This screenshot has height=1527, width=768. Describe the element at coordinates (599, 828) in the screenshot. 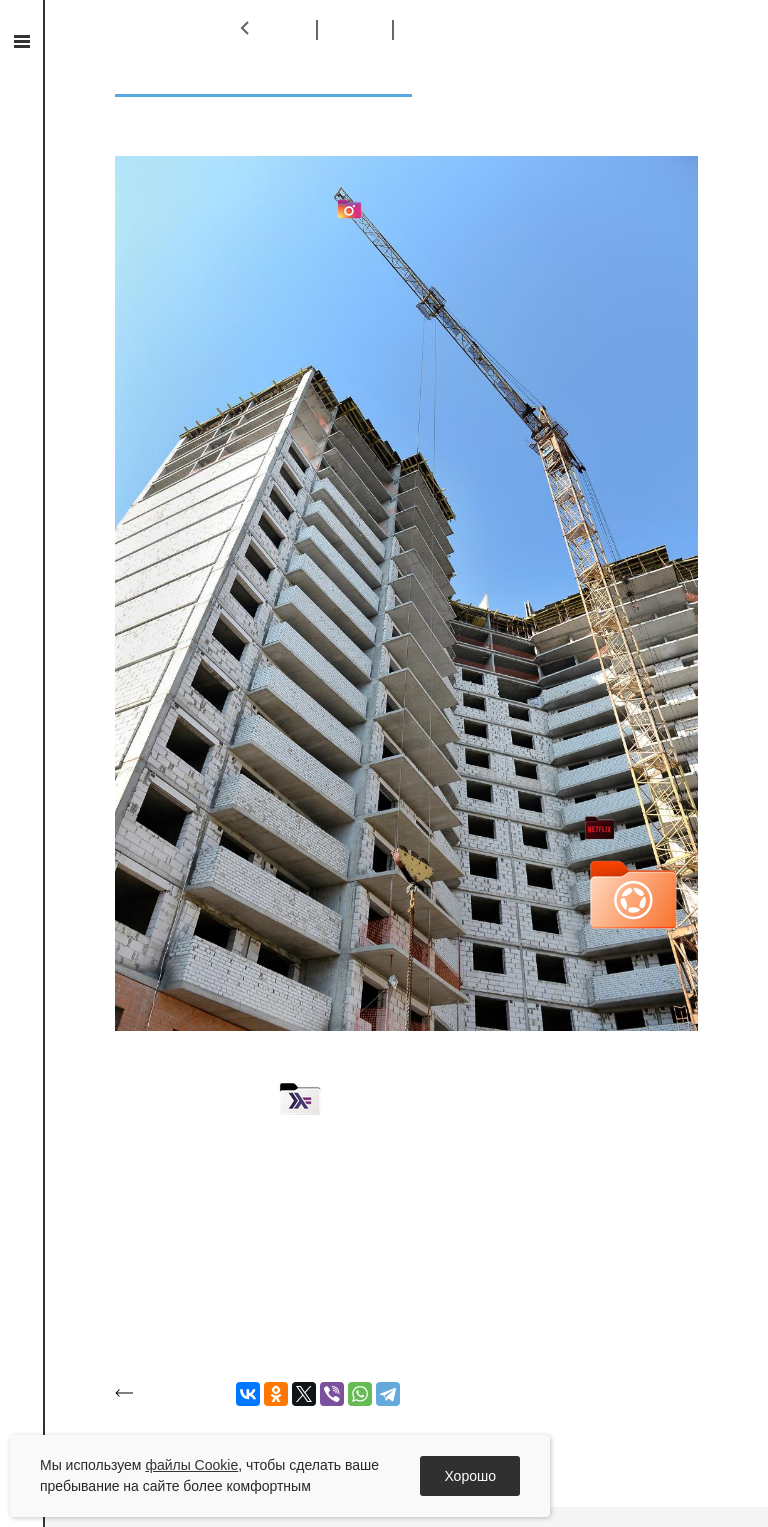

I see `open folder containing Netflix downloads or media` at that location.